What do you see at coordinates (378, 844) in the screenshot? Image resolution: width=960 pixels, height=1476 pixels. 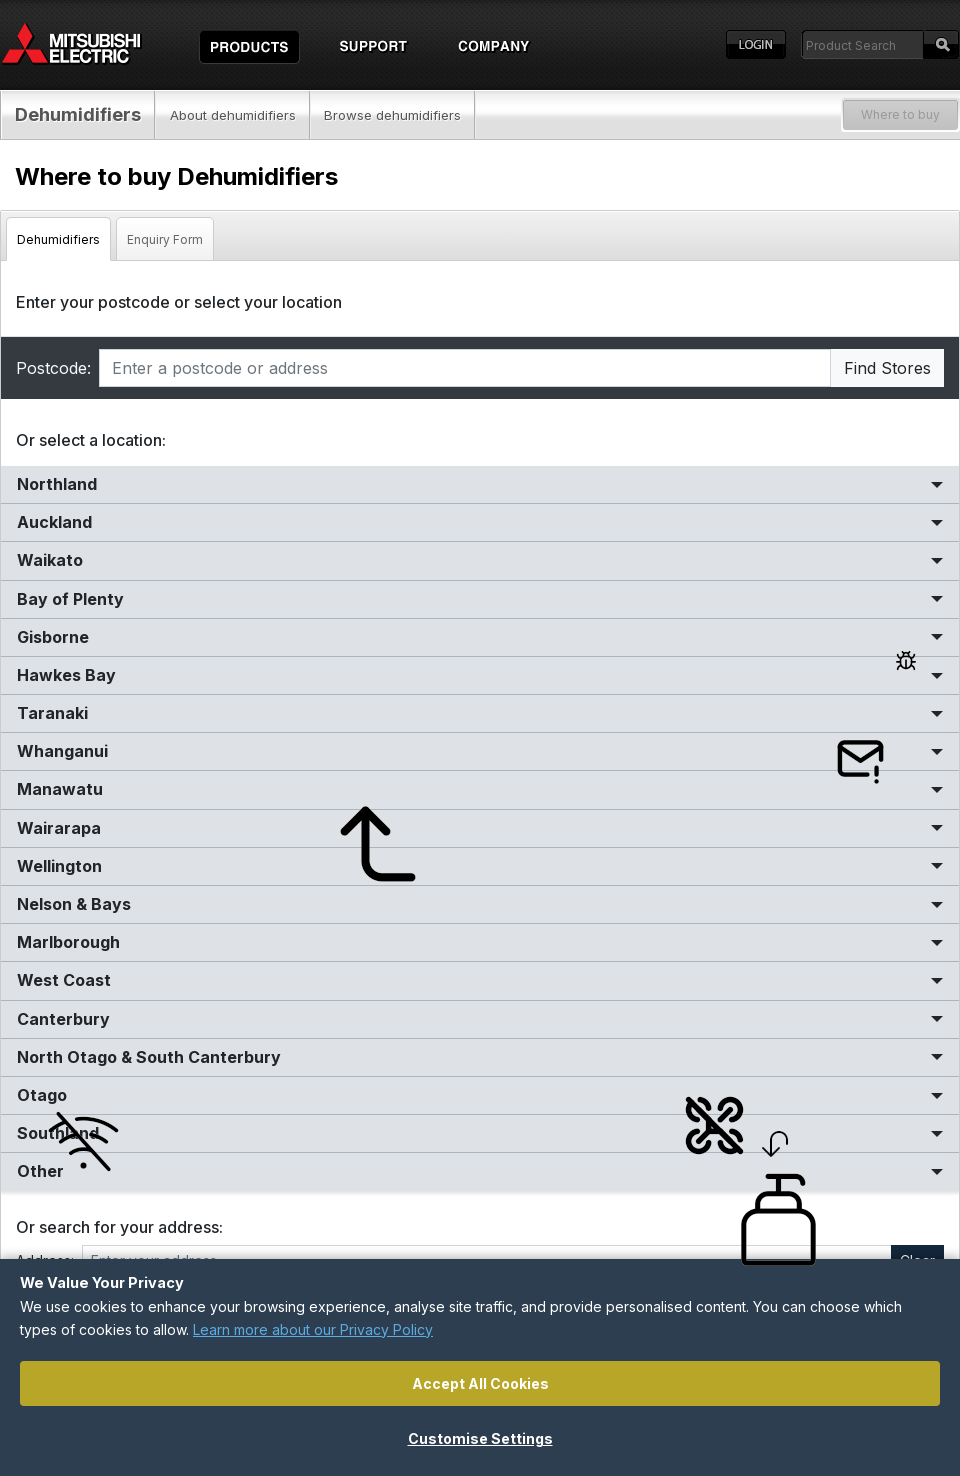 I see `go back and up in navigation` at bounding box center [378, 844].